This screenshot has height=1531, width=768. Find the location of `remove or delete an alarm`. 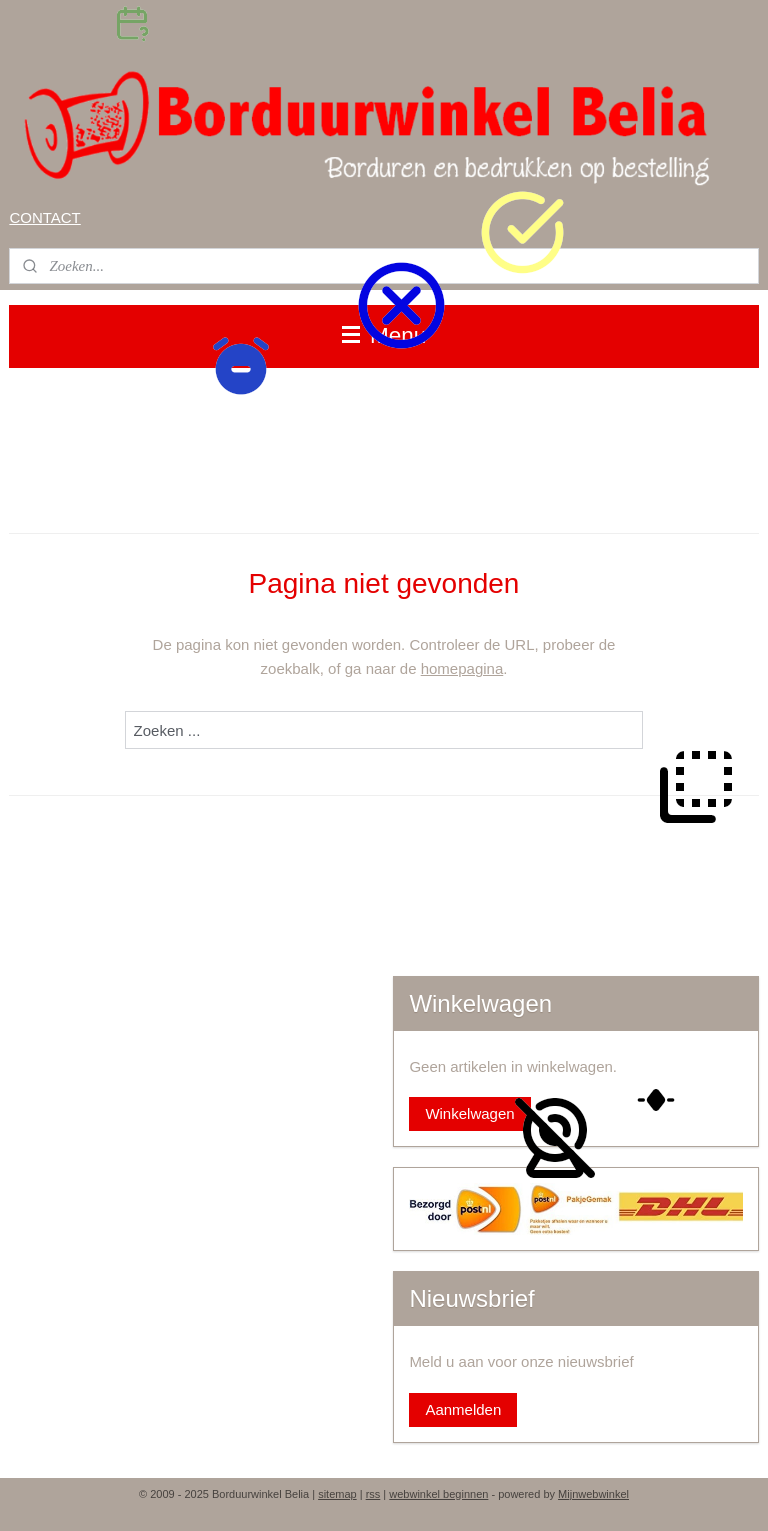

remove or delete an alarm is located at coordinates (241, 366).